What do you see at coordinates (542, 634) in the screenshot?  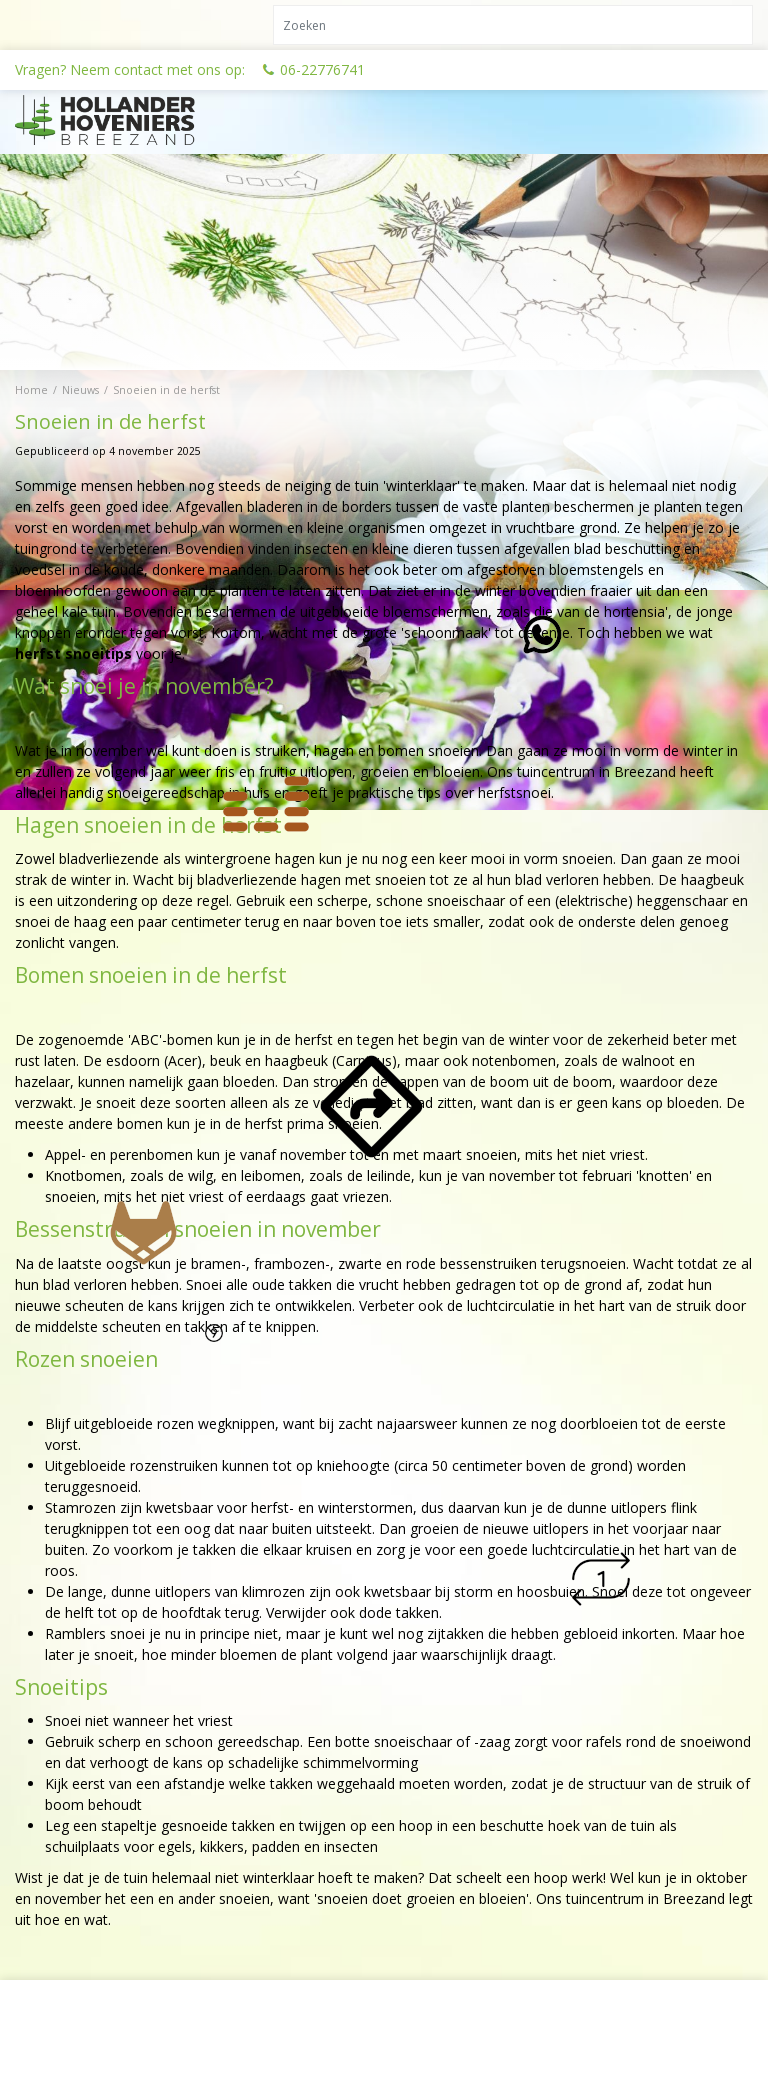 I see `open WhatsApp messaging app` at bounding box center [542, 634].